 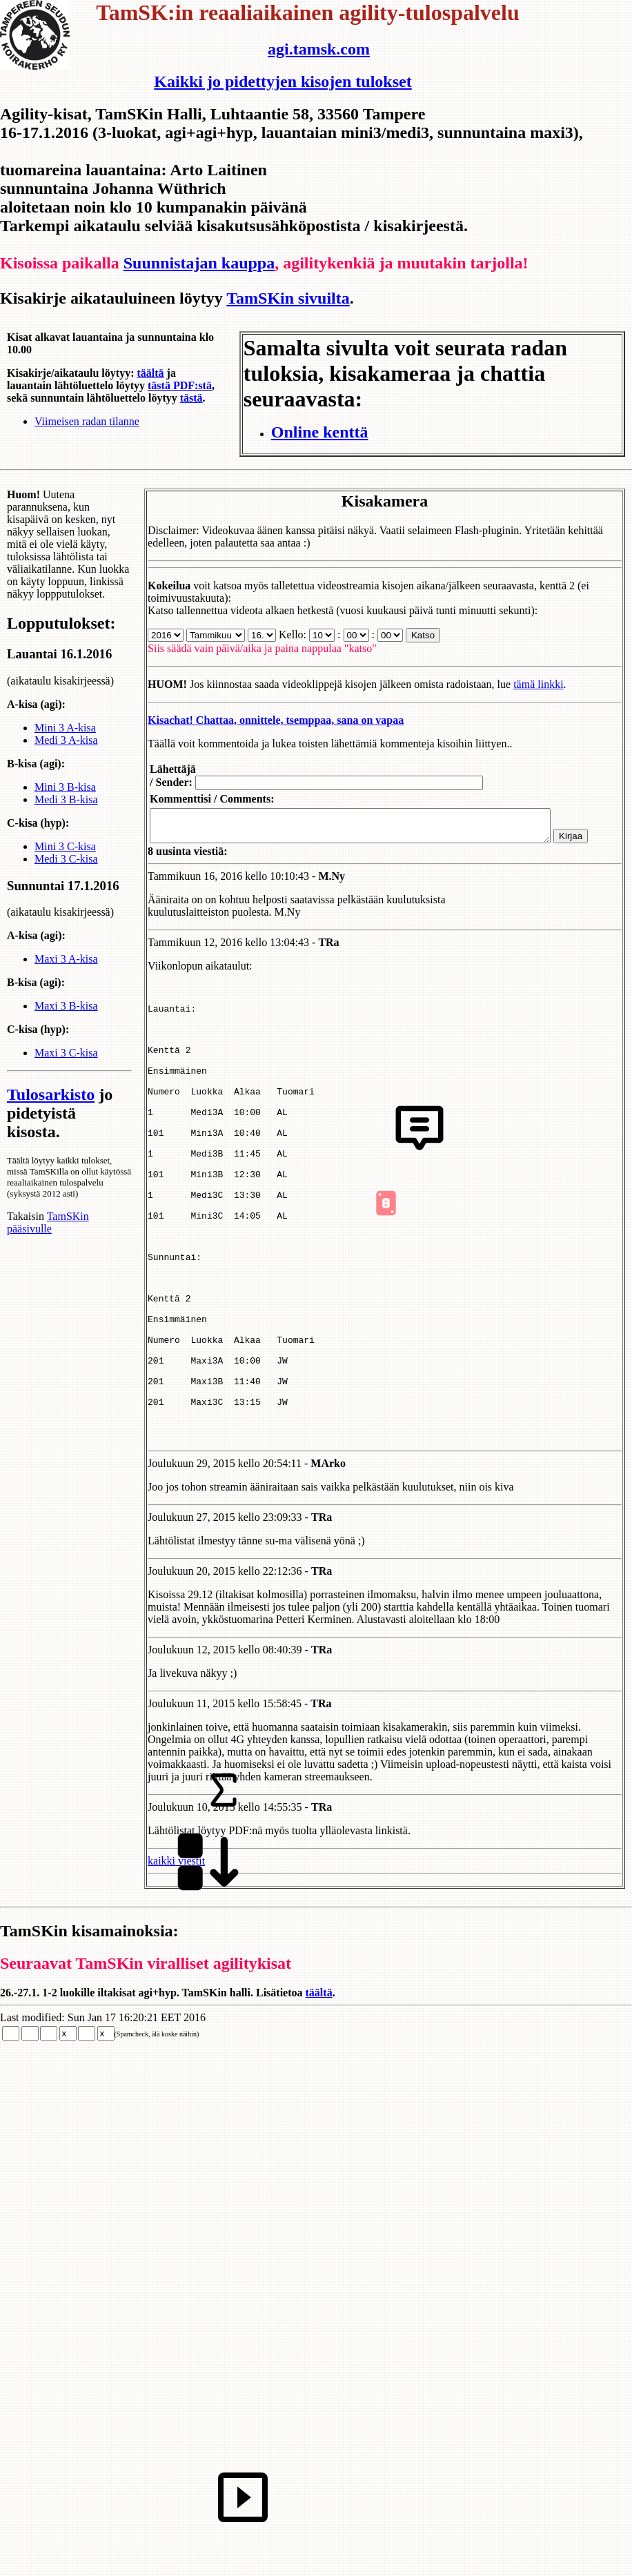 I want to click on start a slideshow presentation, so click(x=243, y=2497).